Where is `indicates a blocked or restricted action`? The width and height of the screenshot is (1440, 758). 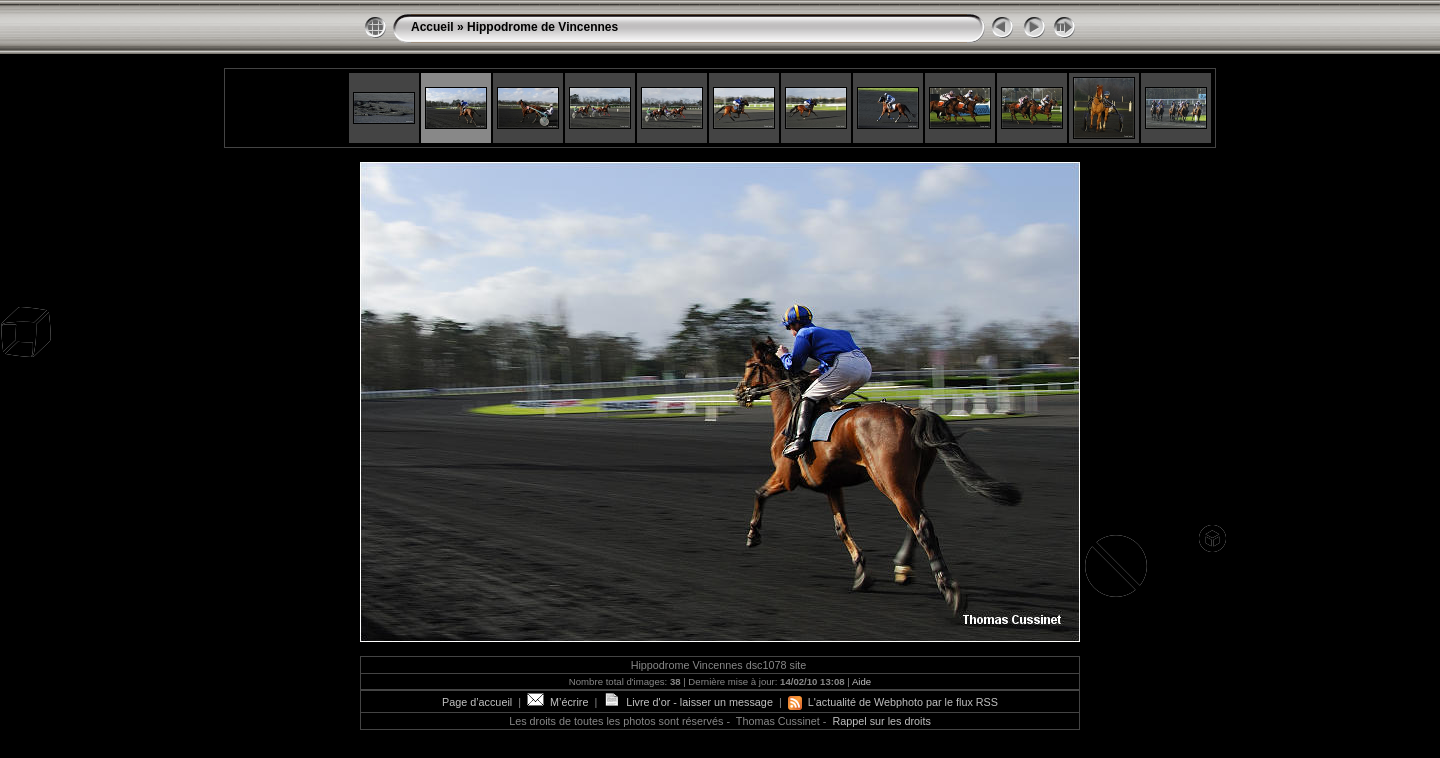
indicates a blocked or restricted action is located at coordinates (1116, 566).